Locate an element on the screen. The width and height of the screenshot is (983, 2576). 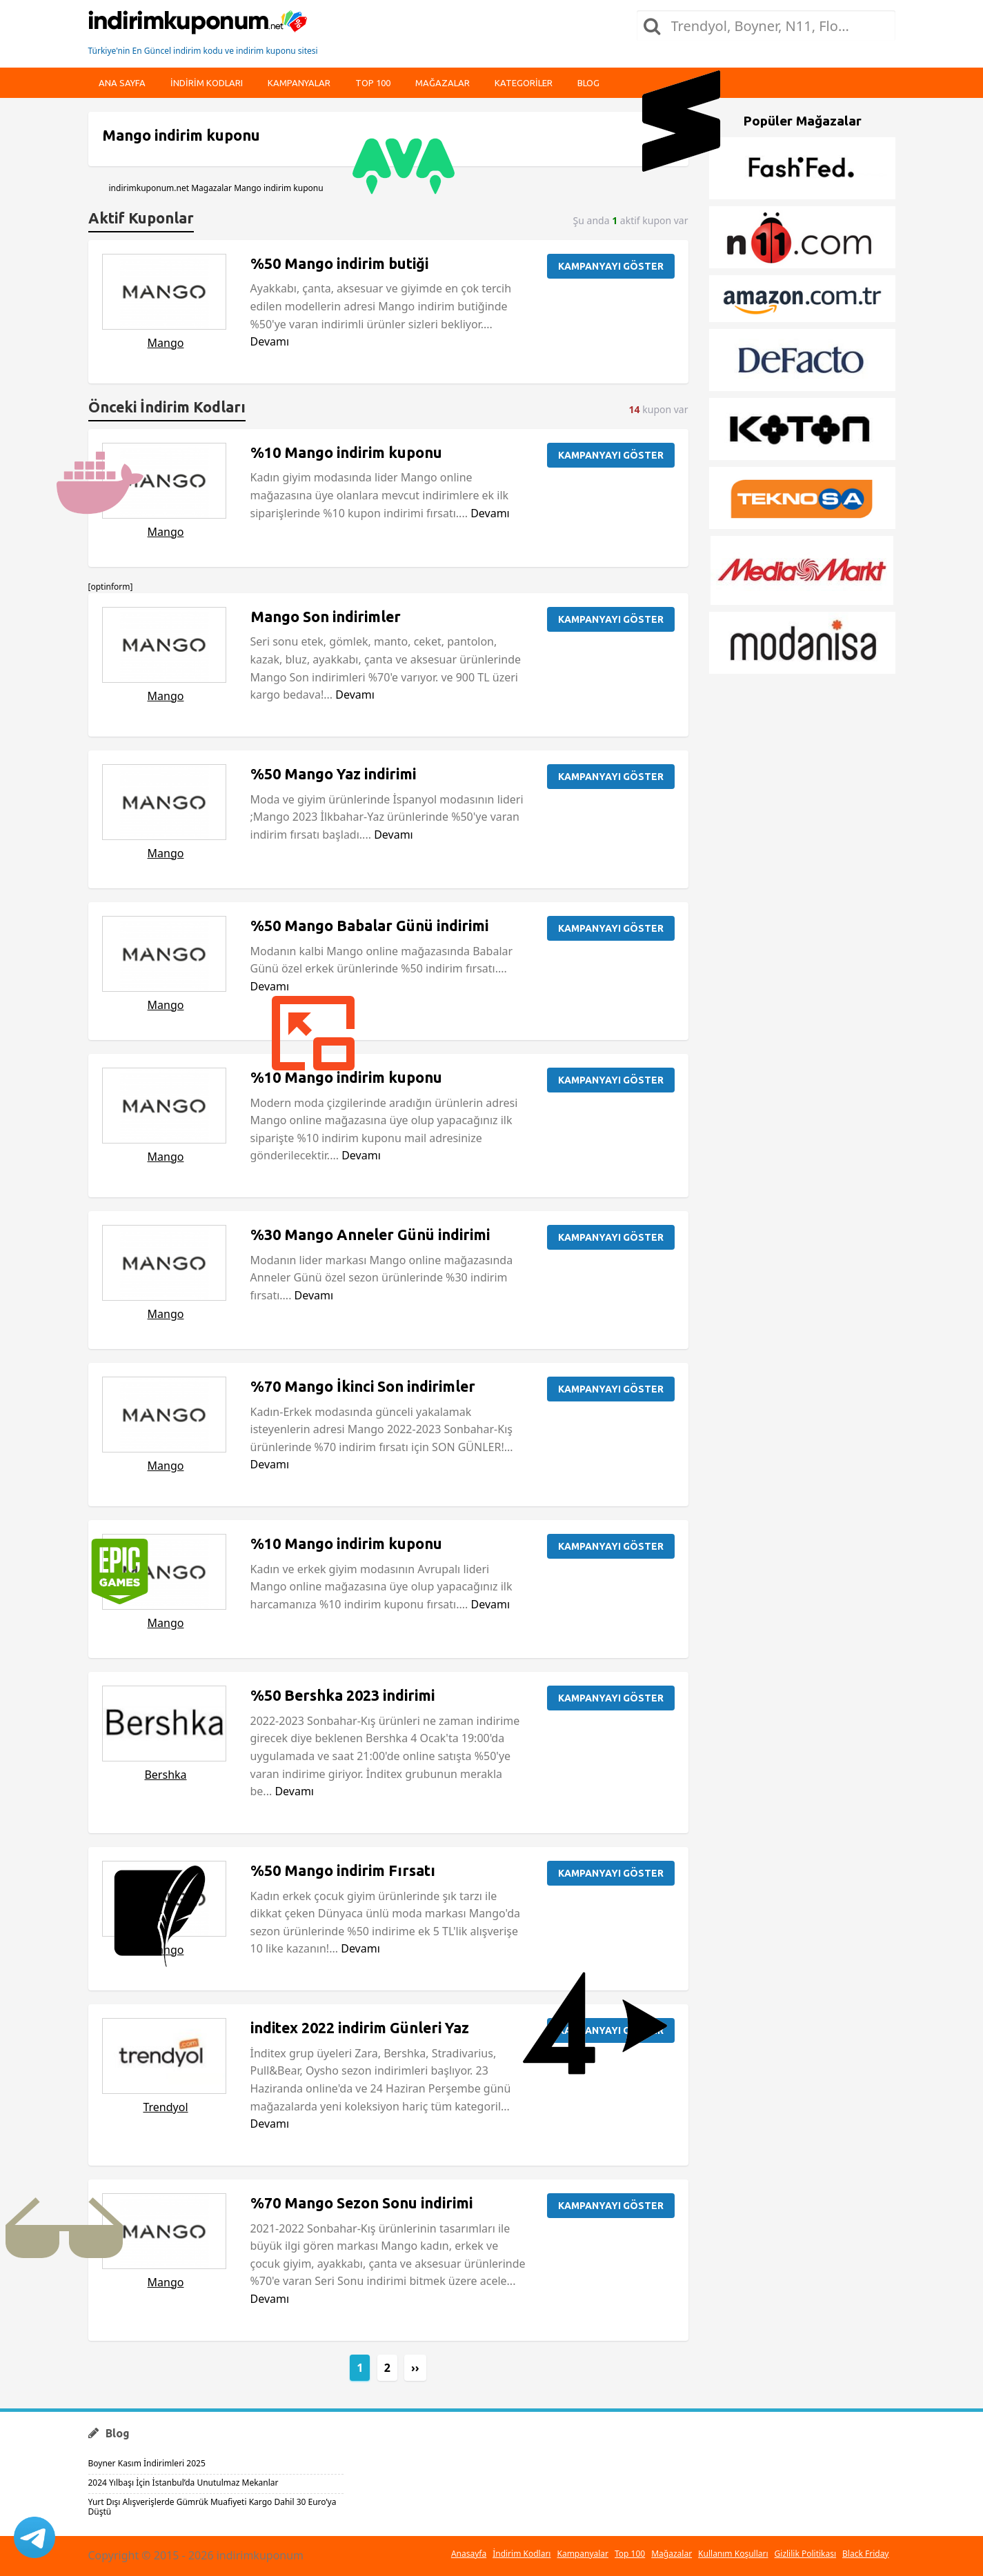
exit picture-in-picture mode is located at coordinates (313, 1033).